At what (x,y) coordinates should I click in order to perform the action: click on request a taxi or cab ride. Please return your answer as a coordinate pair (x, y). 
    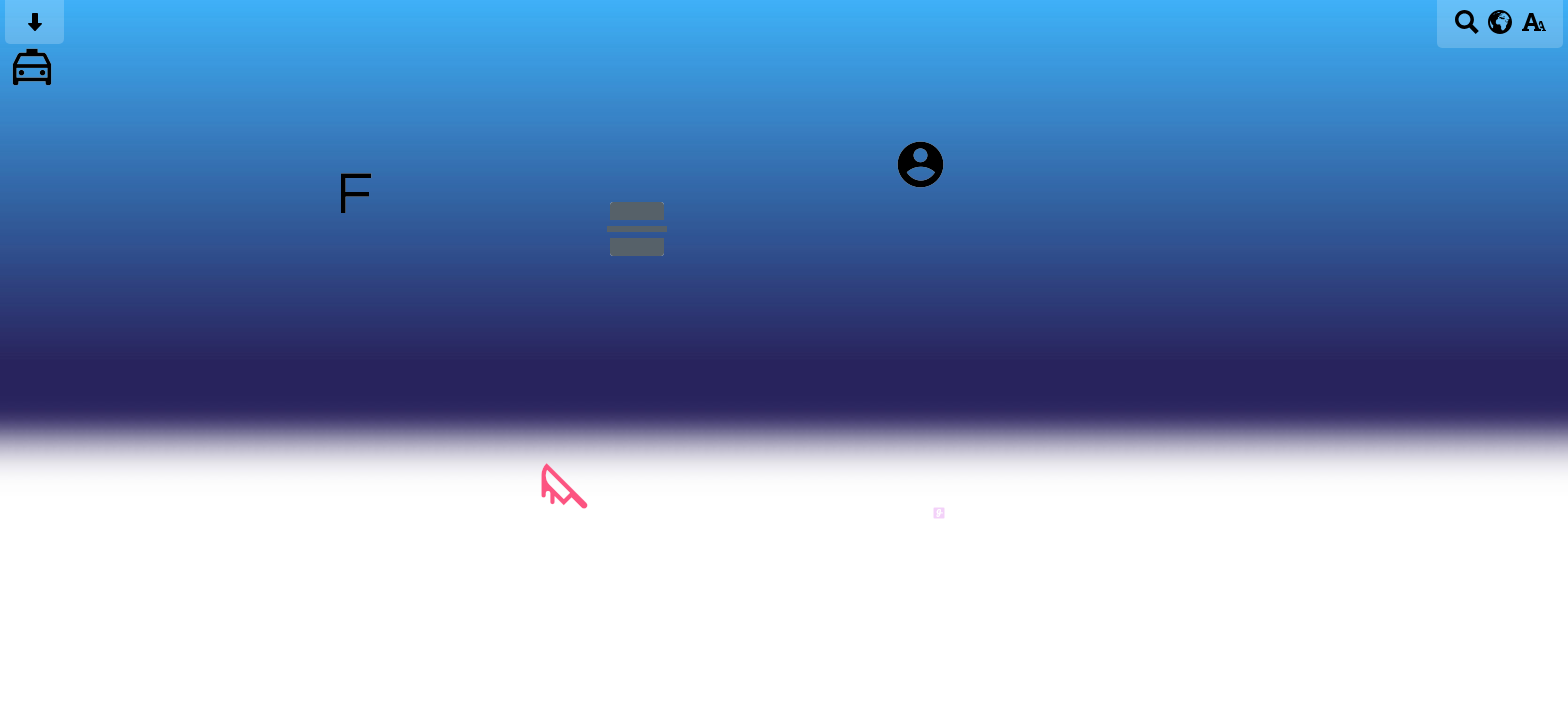
    Looking at the image, I should click on (32, 66).